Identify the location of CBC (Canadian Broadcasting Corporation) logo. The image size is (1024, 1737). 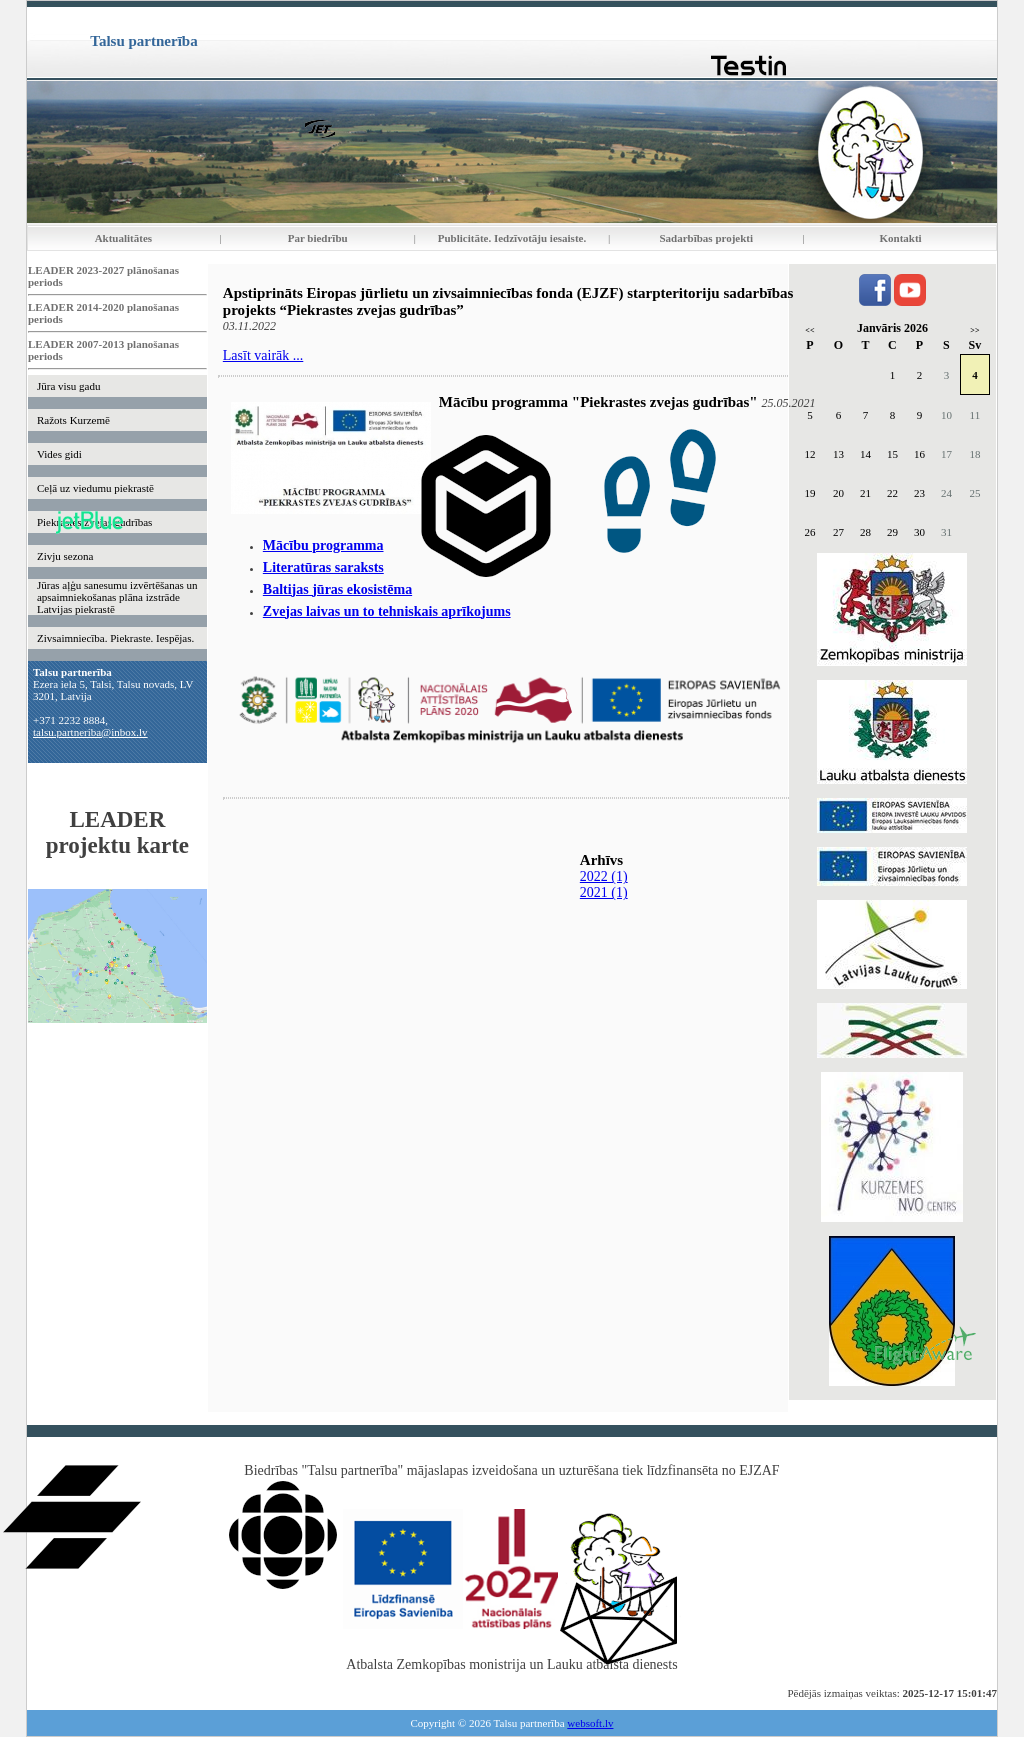
(283, 1535).